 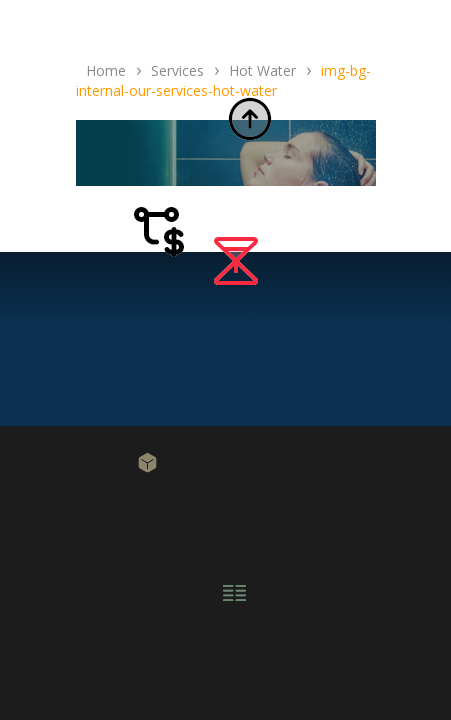 What do you see at coordinates (236, 261) in the screenshot?
I see `indicates loading or processing in progress` at bounding box center [236, 261].